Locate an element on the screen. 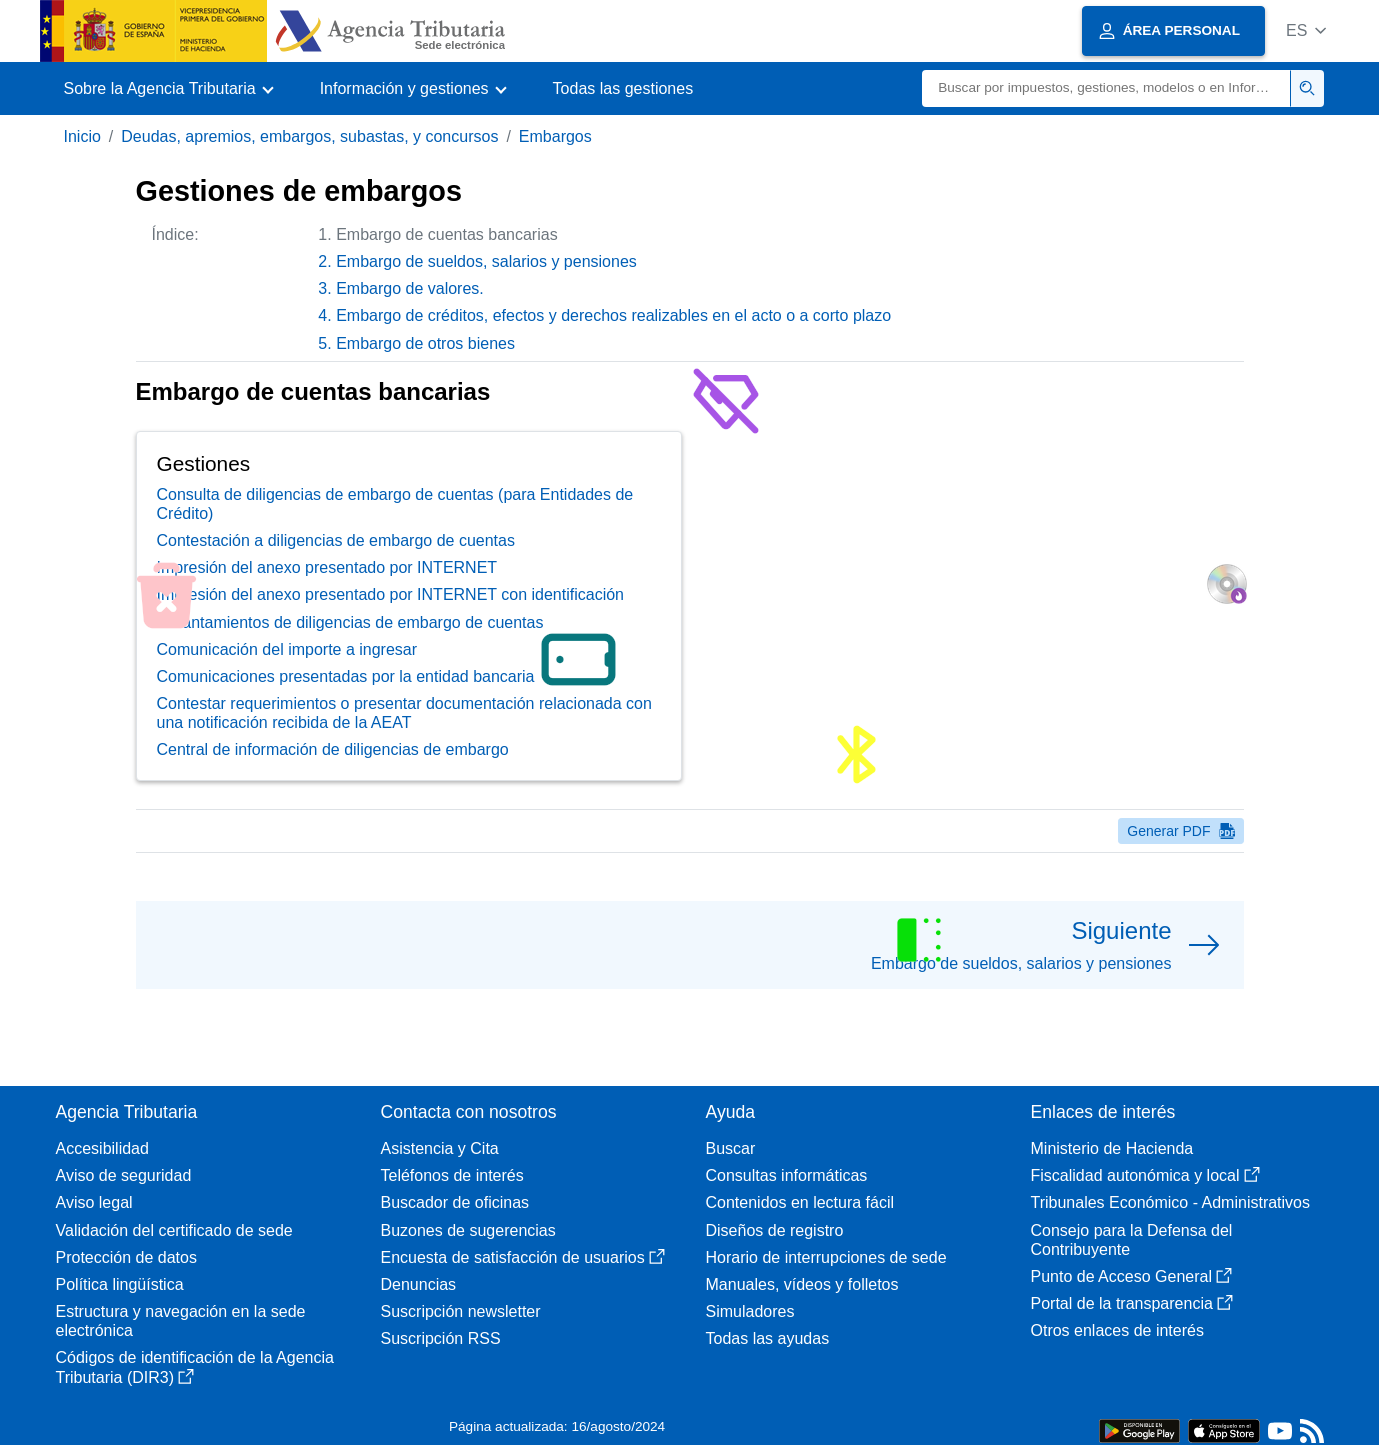  align content to the left is located at coordinates (919, 940).